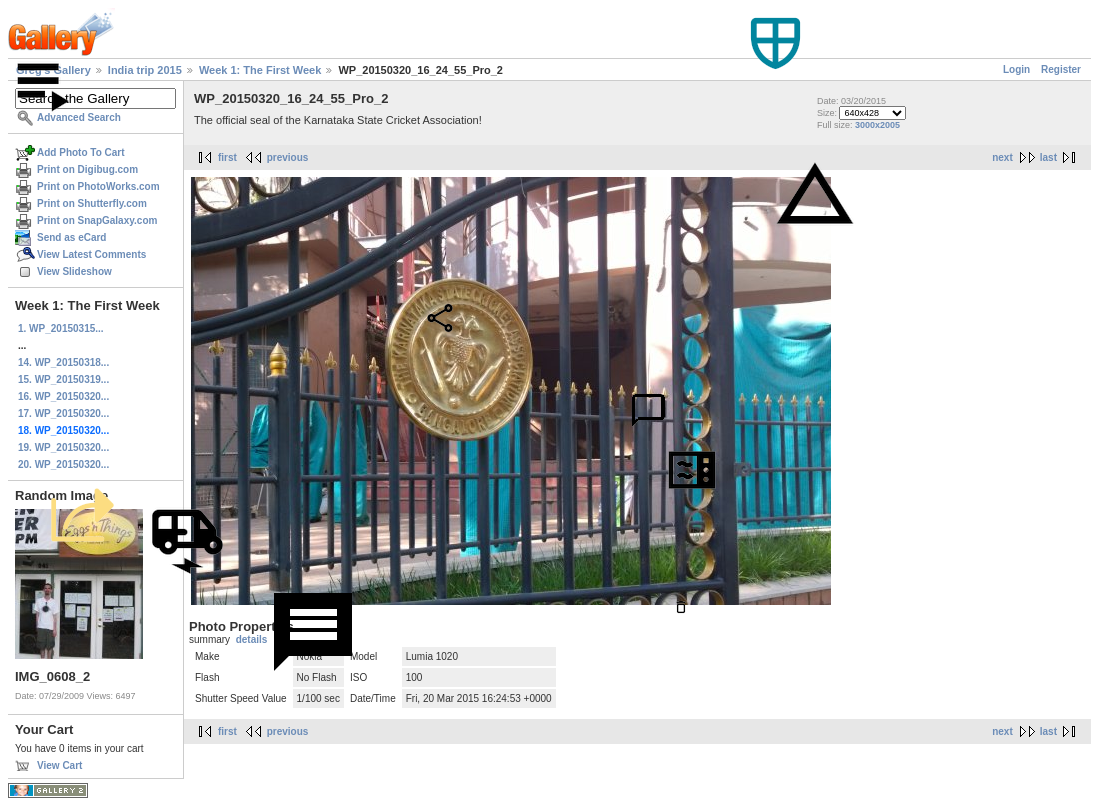 The width and height of the screenshot is (1099, 808). I want to click on delete an item, so click(681, 607).